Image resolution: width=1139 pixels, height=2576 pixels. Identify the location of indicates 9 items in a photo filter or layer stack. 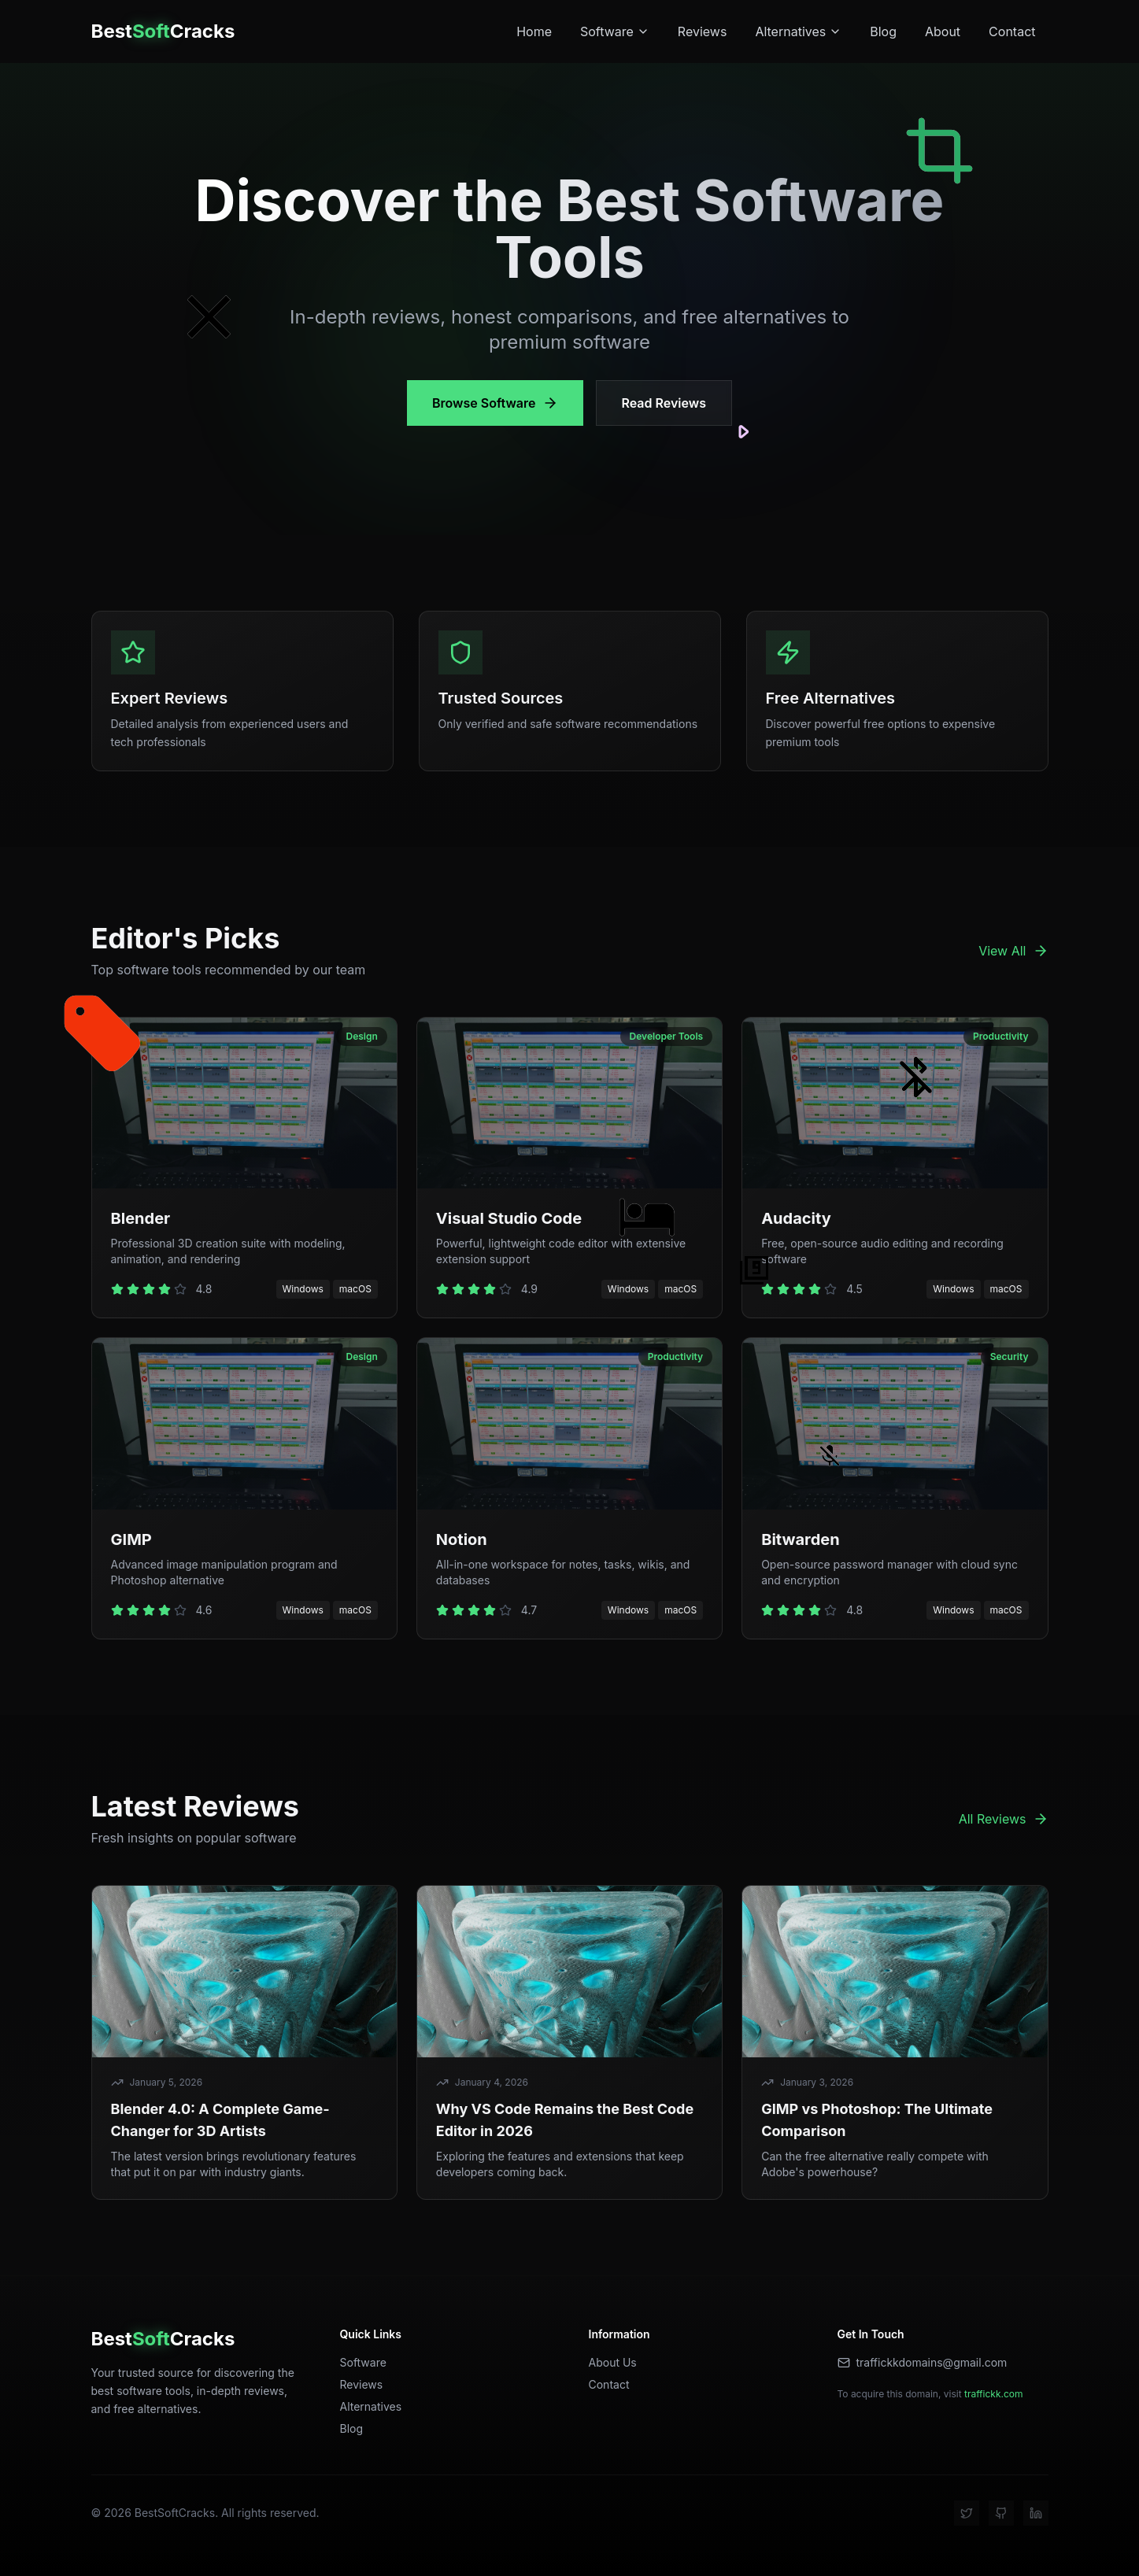
(754, 1270).